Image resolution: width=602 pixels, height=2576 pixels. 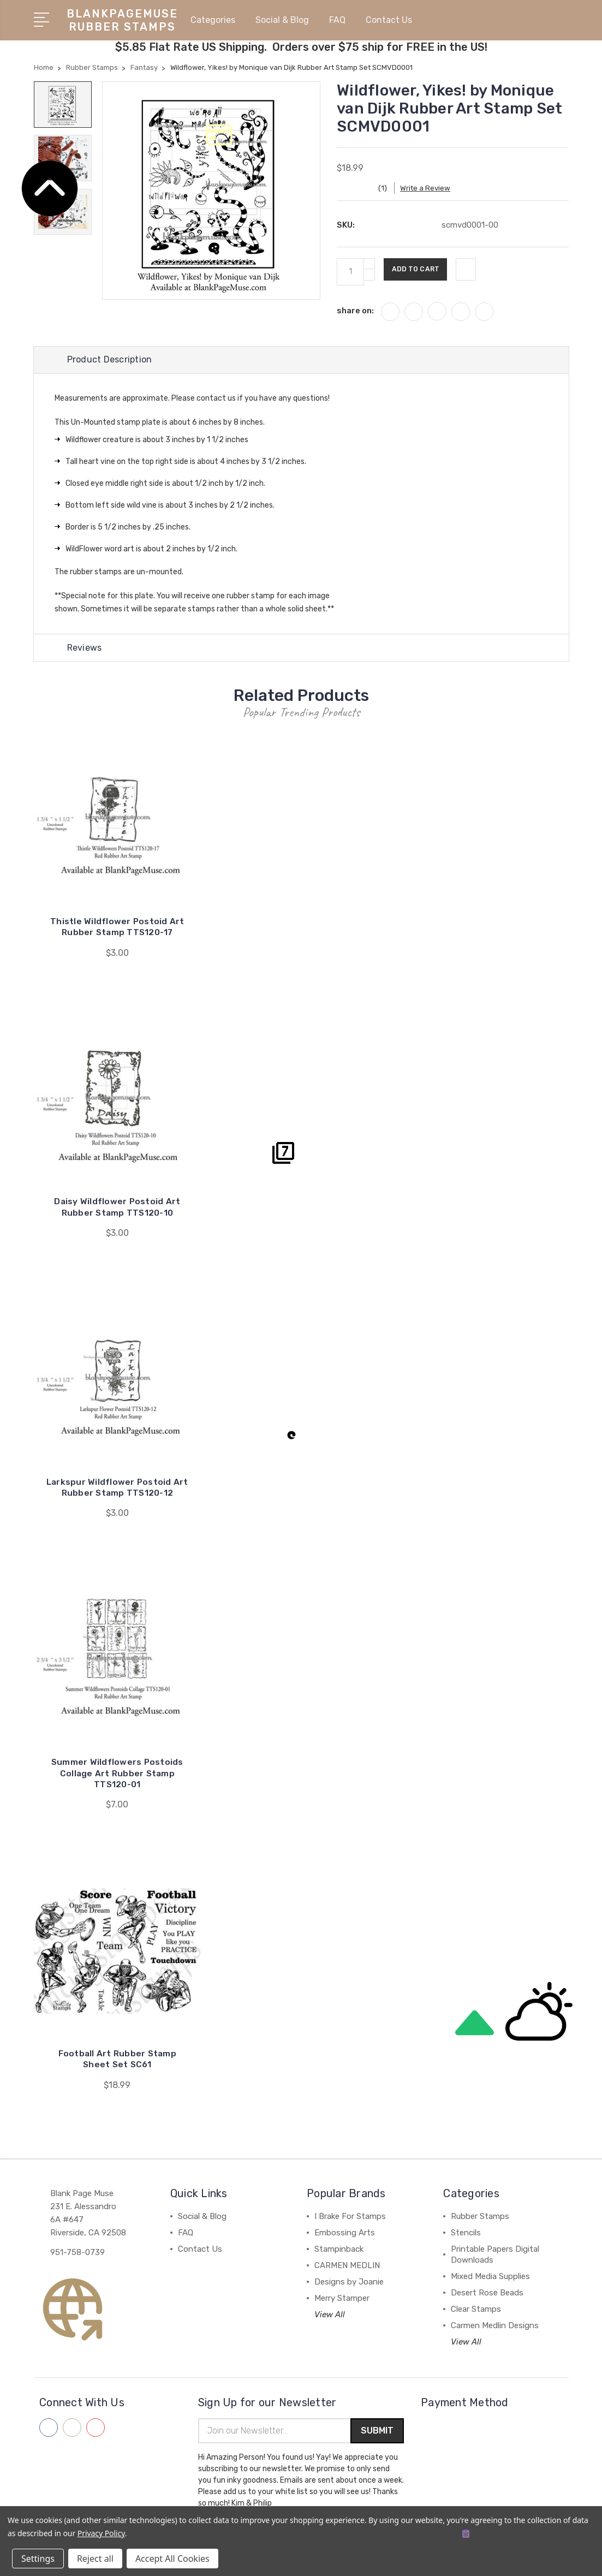 What do you see at coordinates (219, 135) in the screenshot?
I see `access payment methods` at bounding box center [219, 135].